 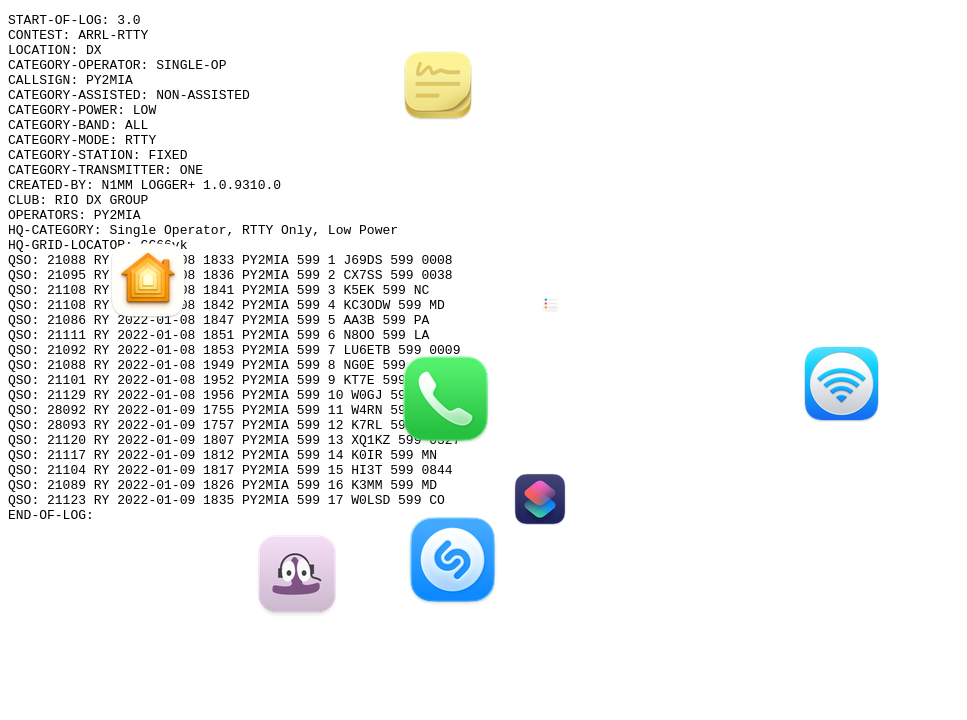 What do you see at coordinates (297, 574) in the screenshot?
I see `open gpodder podcast manager` at bounding box center [297, 574].